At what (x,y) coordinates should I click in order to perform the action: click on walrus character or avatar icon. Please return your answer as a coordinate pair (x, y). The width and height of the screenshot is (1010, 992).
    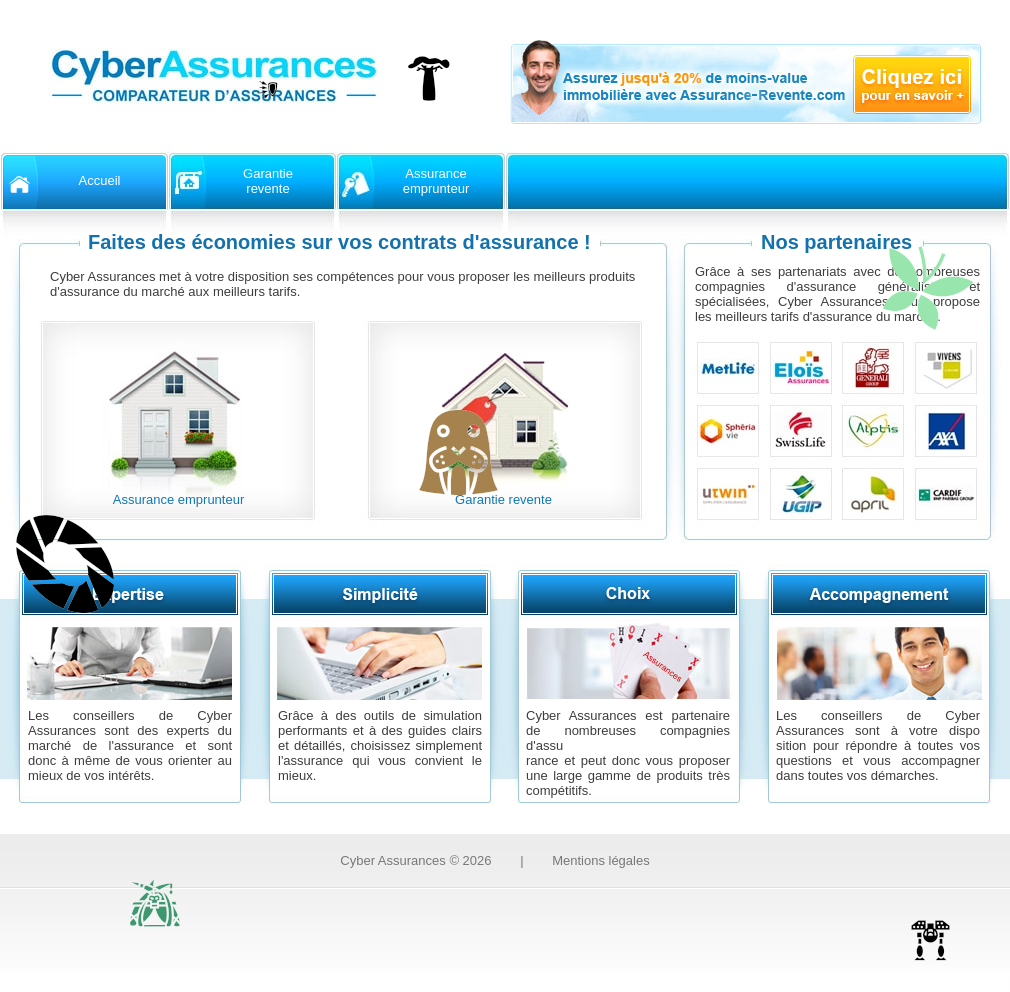
    Looking at the image, I should click on (458, 452).